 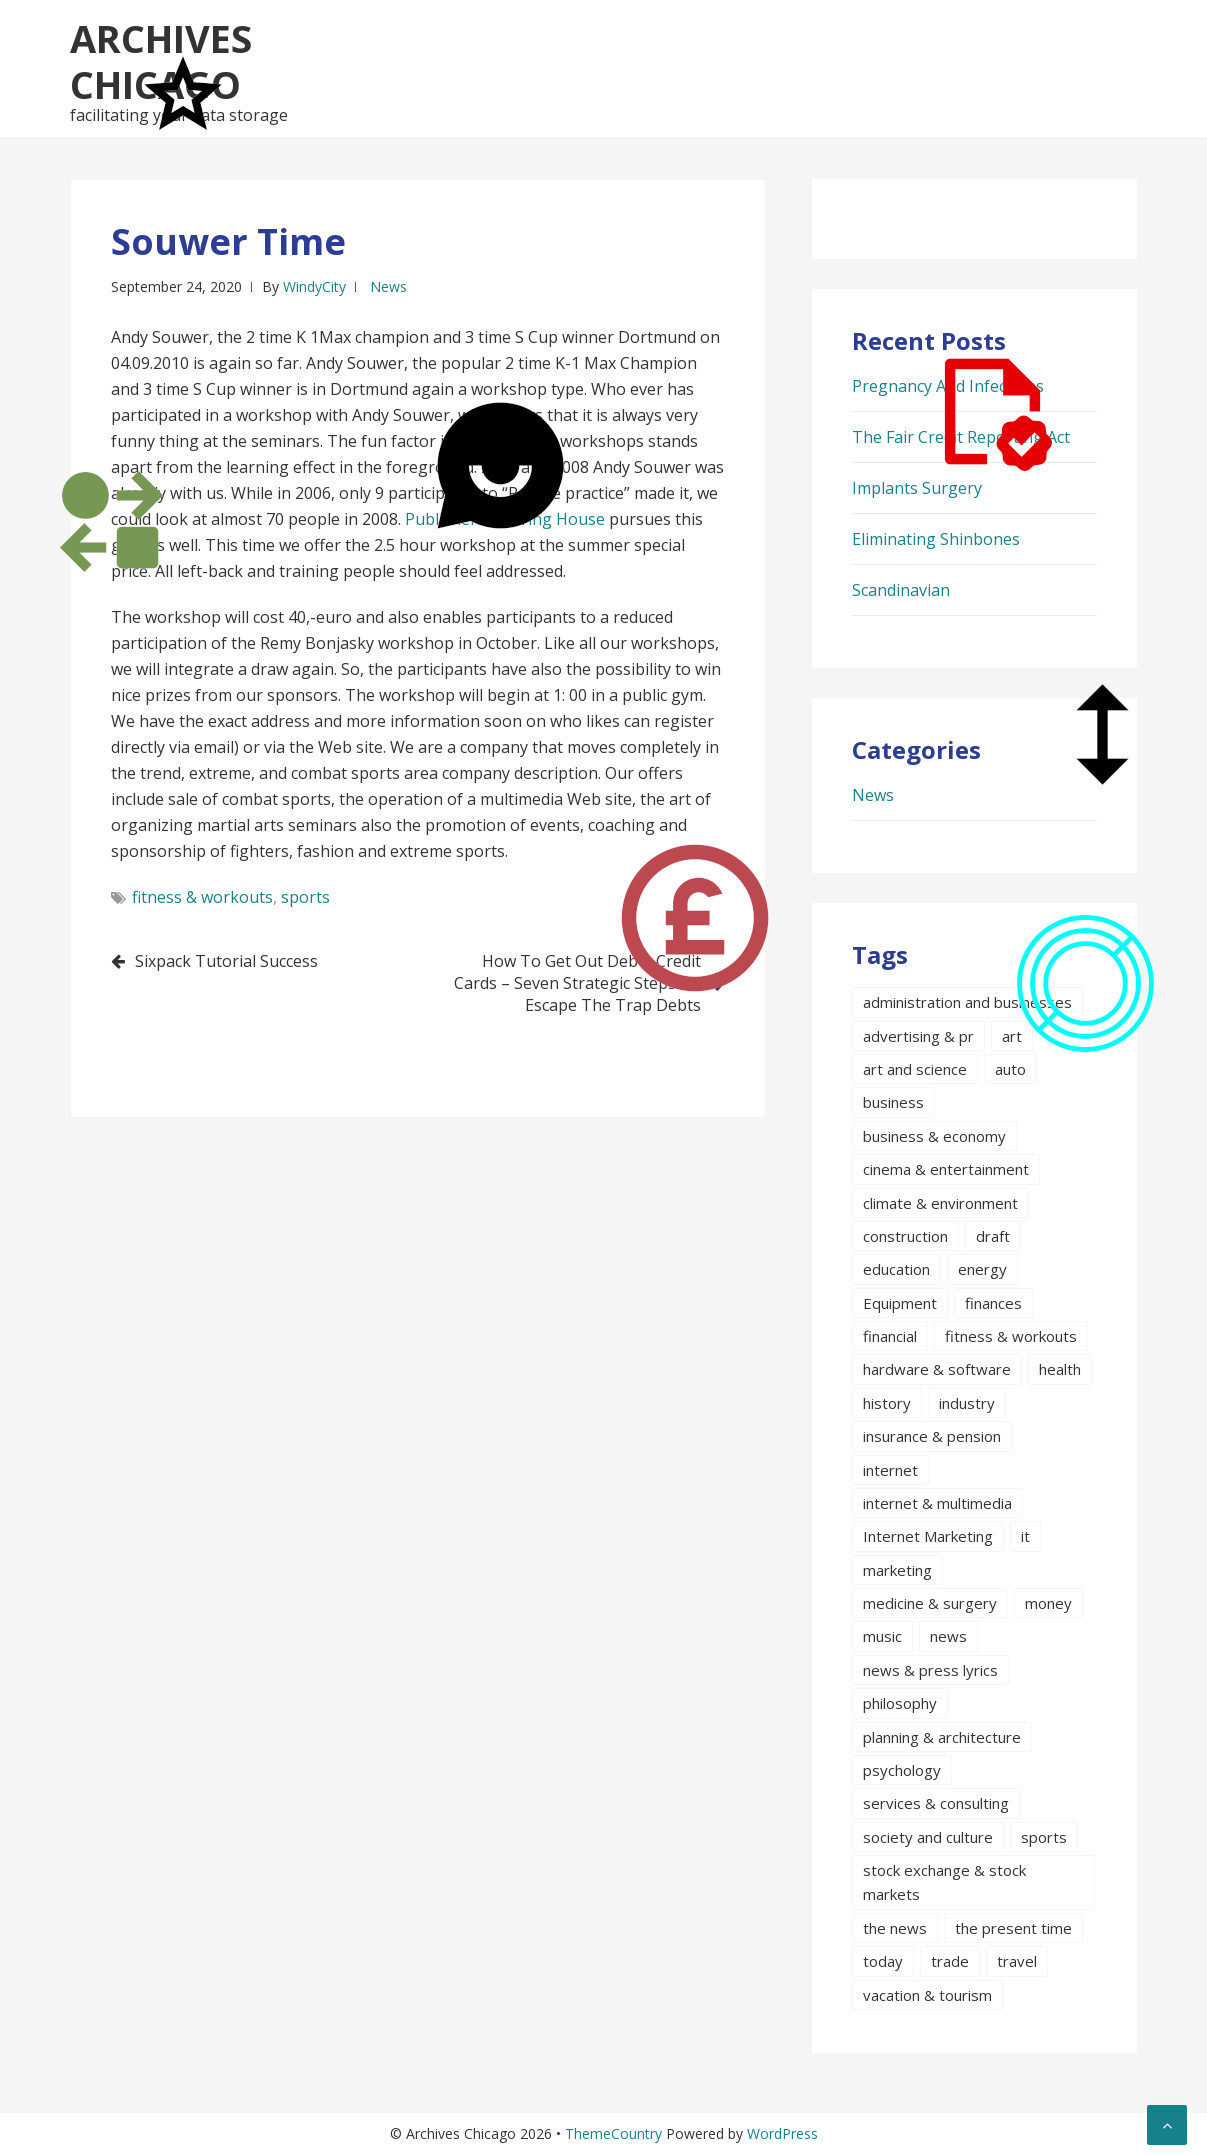 What do you see at coordinates (183, 95) in the screenshot?
I see `add item to favorites` at bounding box center [183, 95].